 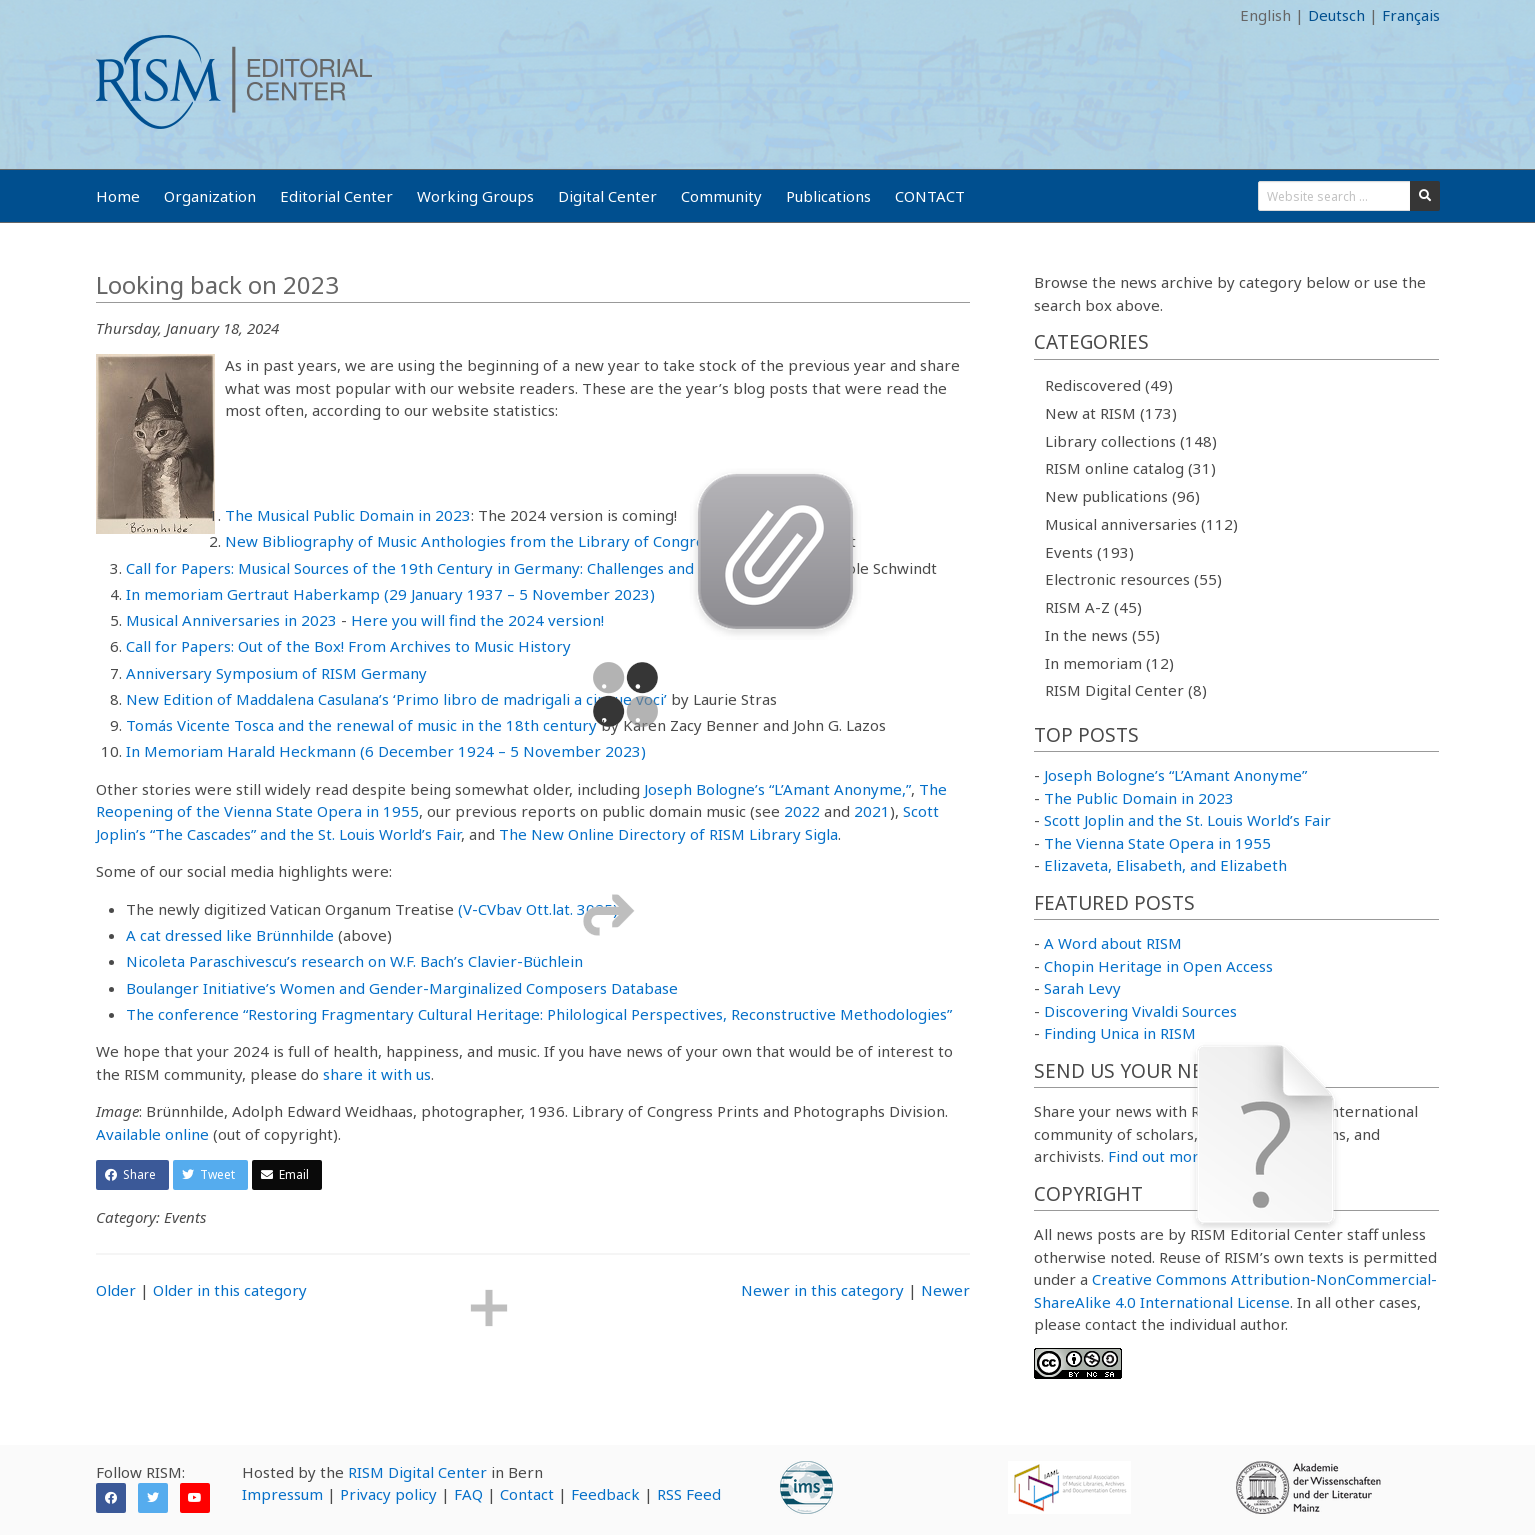 I want to click on add a new item to a list, so click(x=489, y=1308).